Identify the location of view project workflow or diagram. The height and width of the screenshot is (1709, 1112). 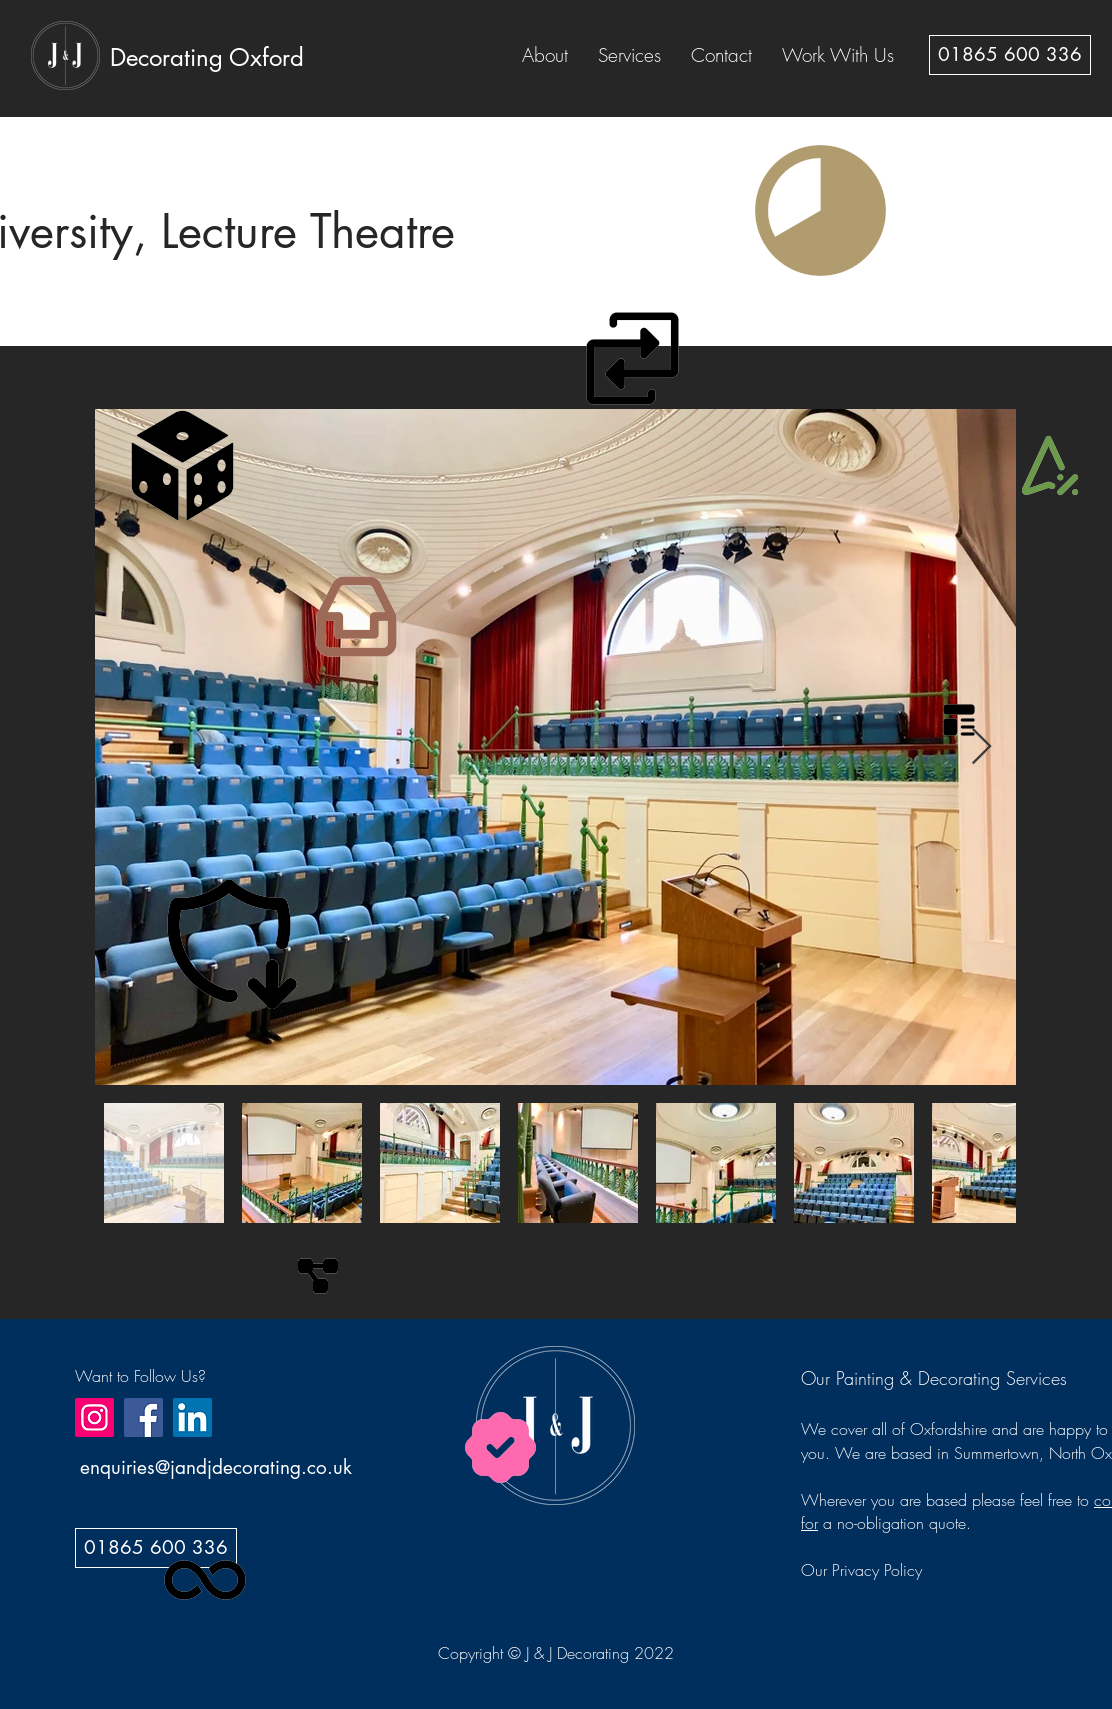
(318, 1276).